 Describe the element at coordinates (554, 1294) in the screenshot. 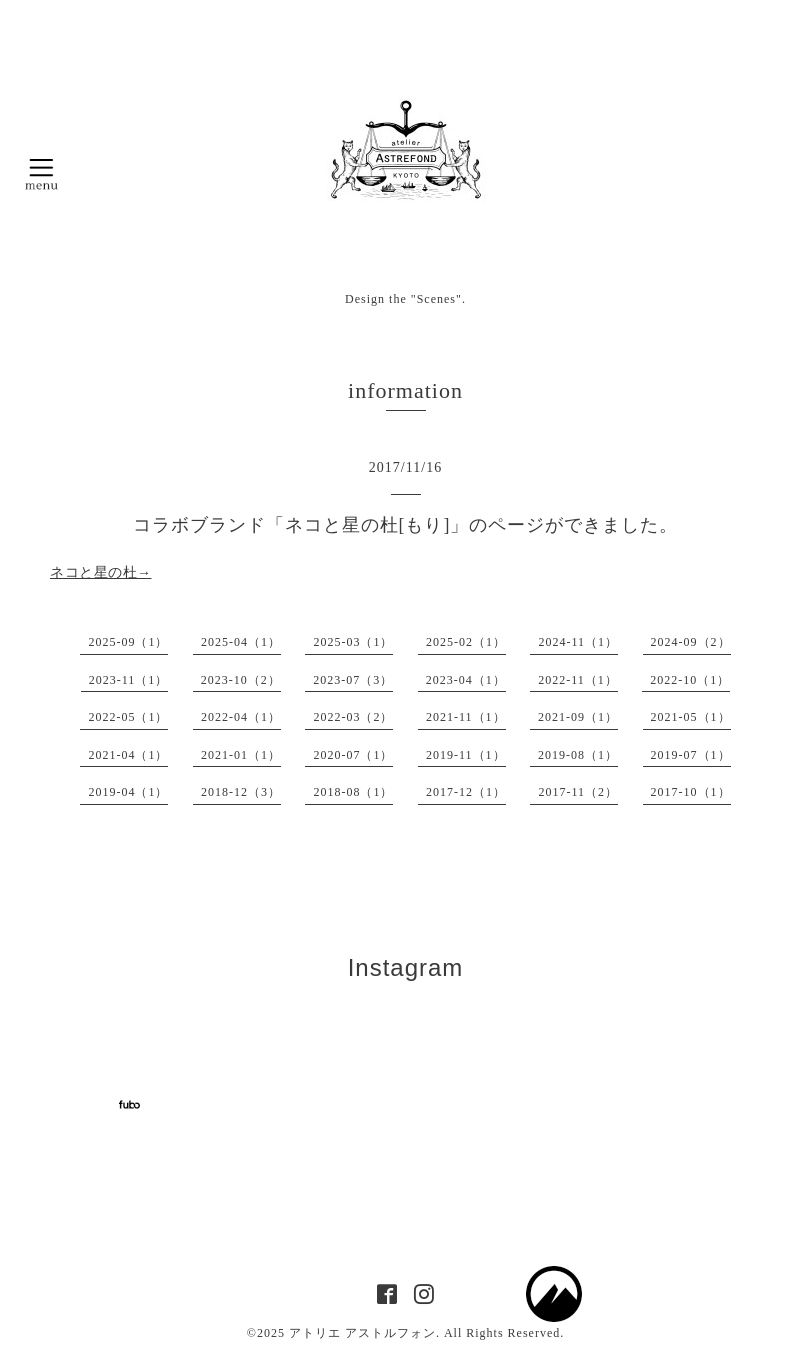

I see `cinnamon desktop environment logo` at that location.